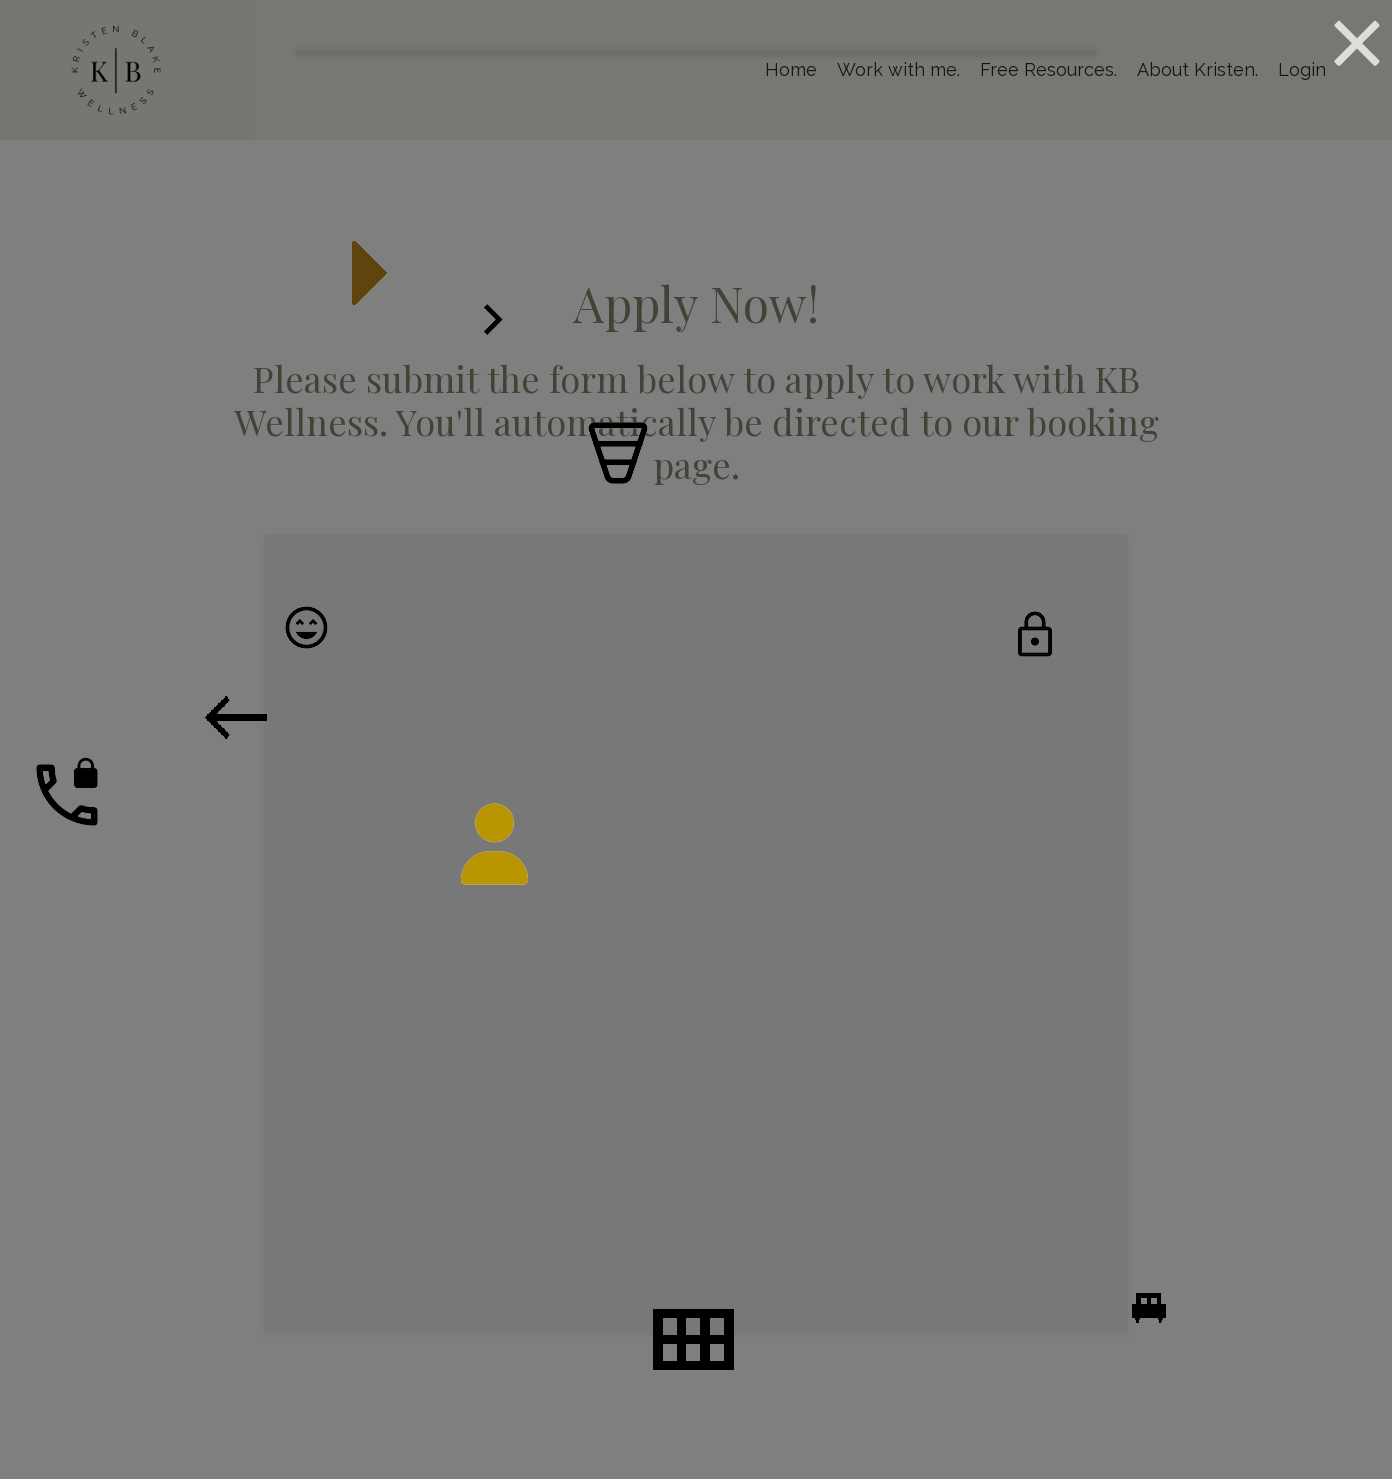 The height and width of the screenshot is (1479, 1392). Describe the element at coordinates (370, 273) in the screenshot. I see `play media or start playback` at that location.